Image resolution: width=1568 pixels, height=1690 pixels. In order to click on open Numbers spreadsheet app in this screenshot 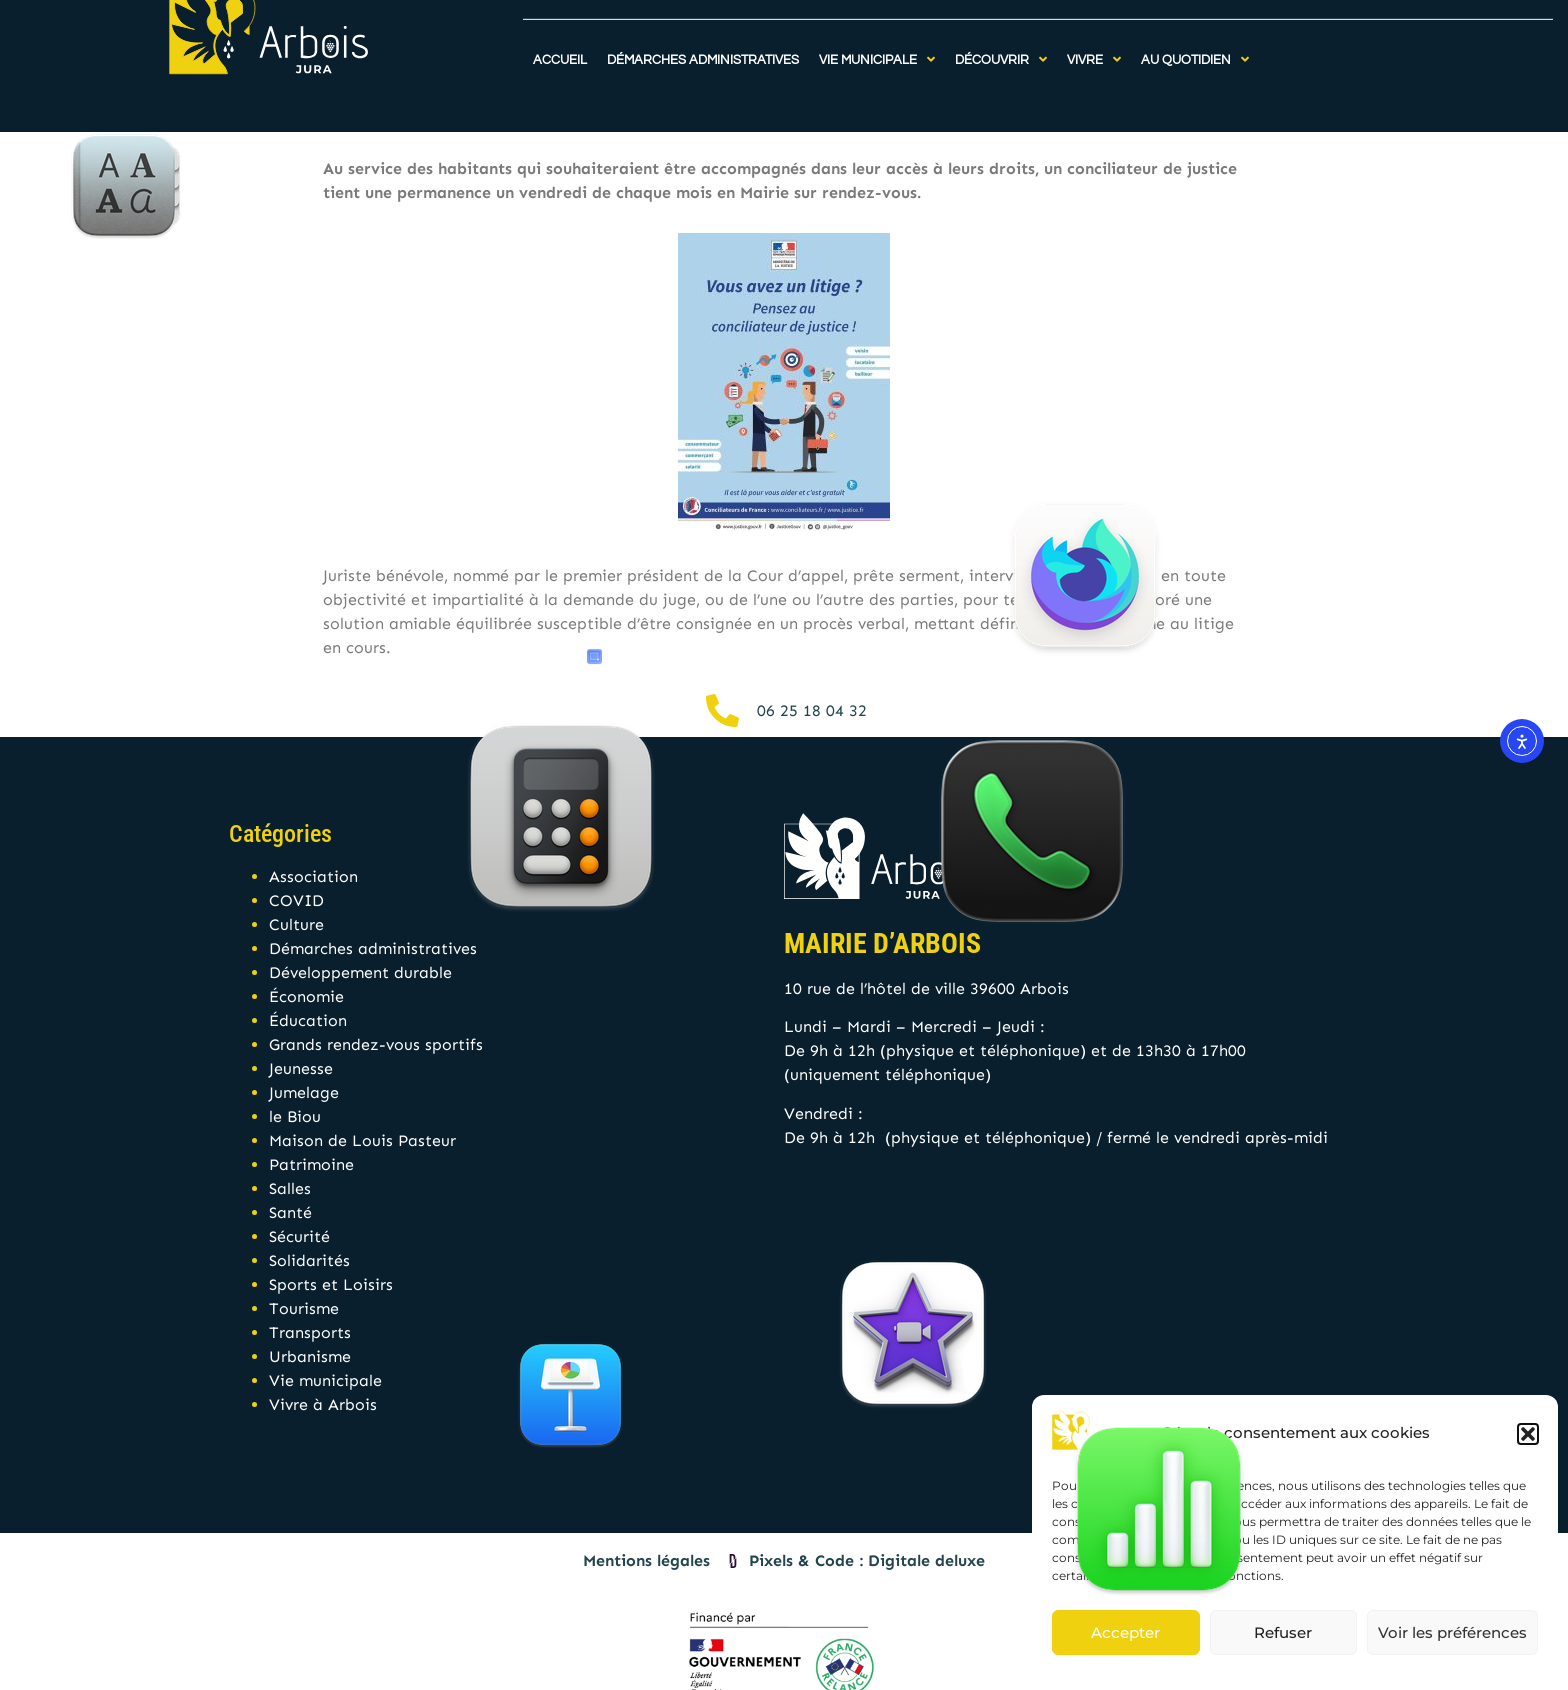, I will do `click(1159, 1509)`.